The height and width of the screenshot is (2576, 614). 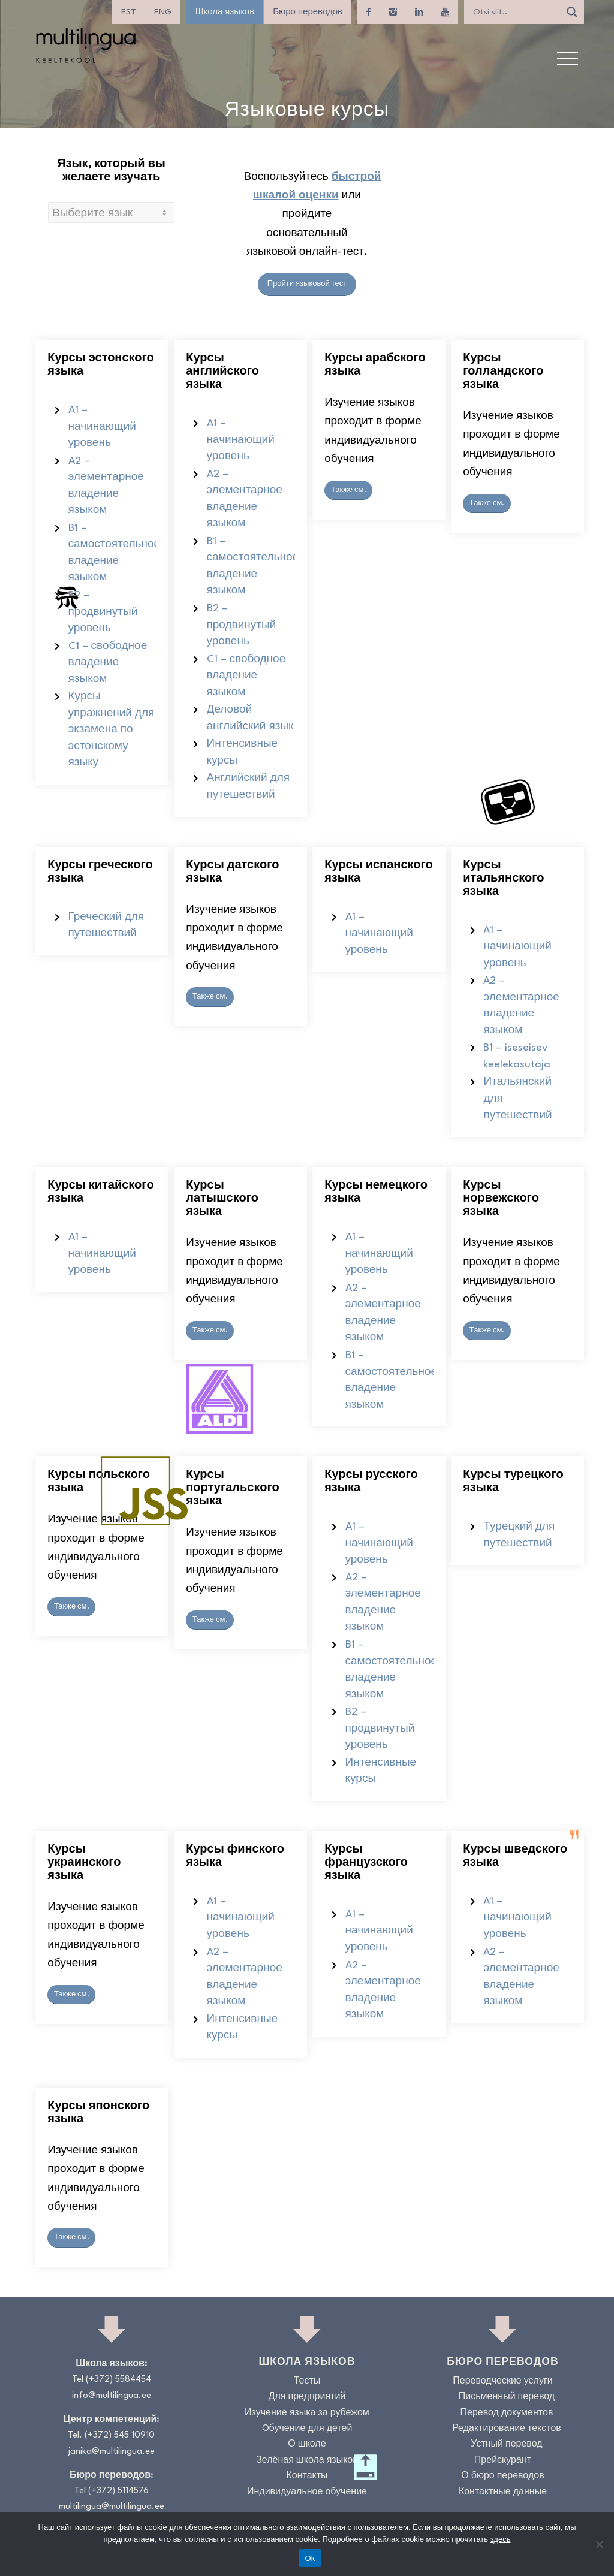 I want to click on find nearby restaurants, so click(x=574, y=1834).